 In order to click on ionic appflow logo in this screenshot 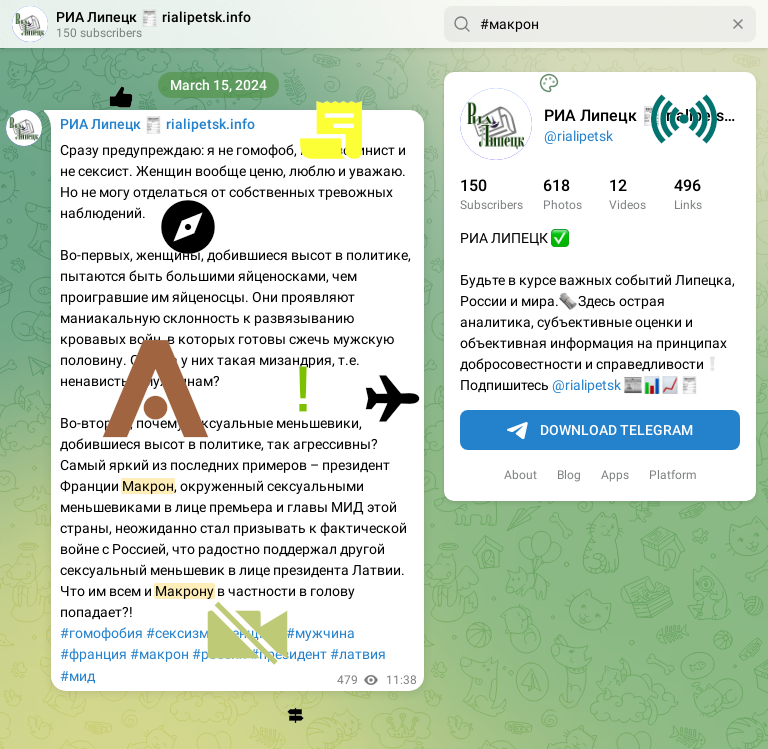, I will do `click(155, 388)`.